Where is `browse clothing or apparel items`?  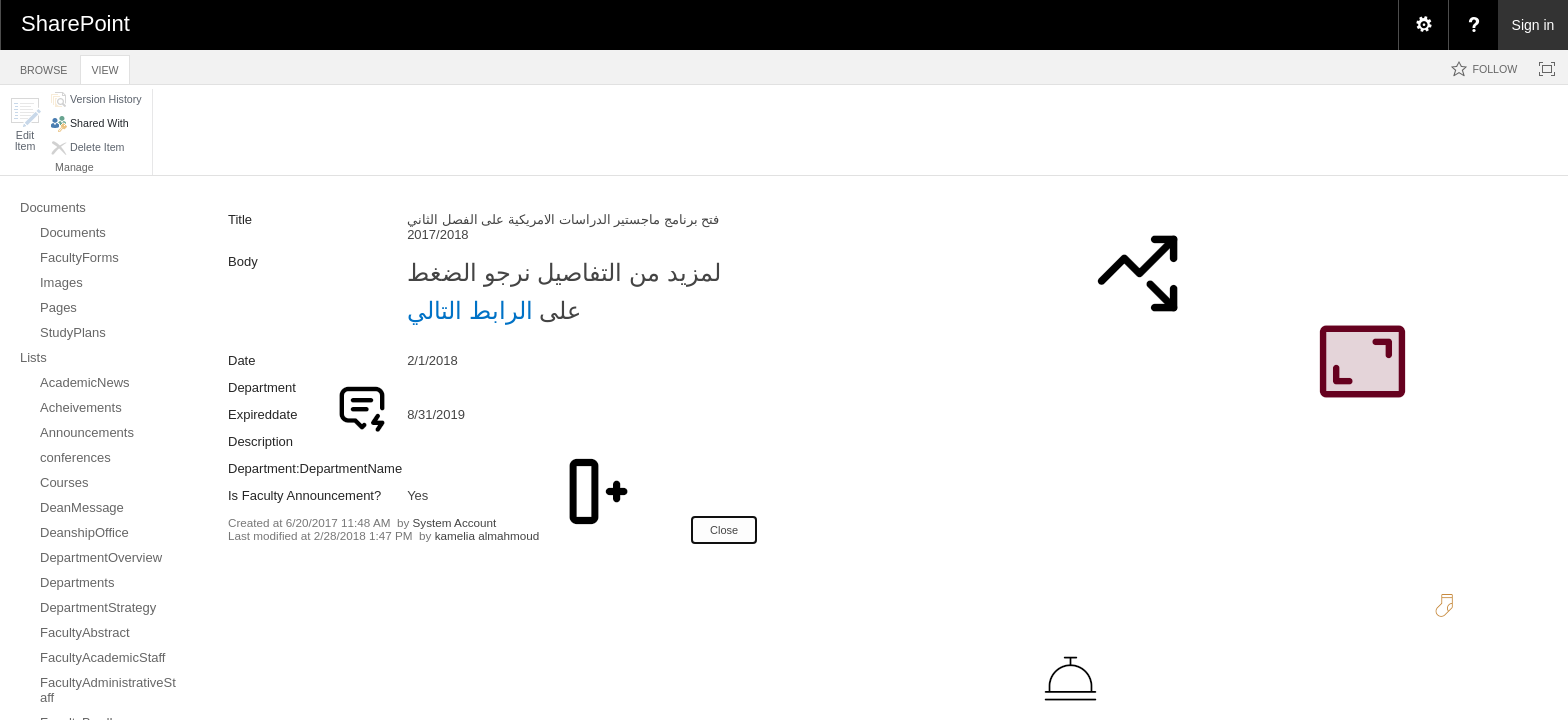
browse clothing or apparel items is located at coordinates (1445, 605).